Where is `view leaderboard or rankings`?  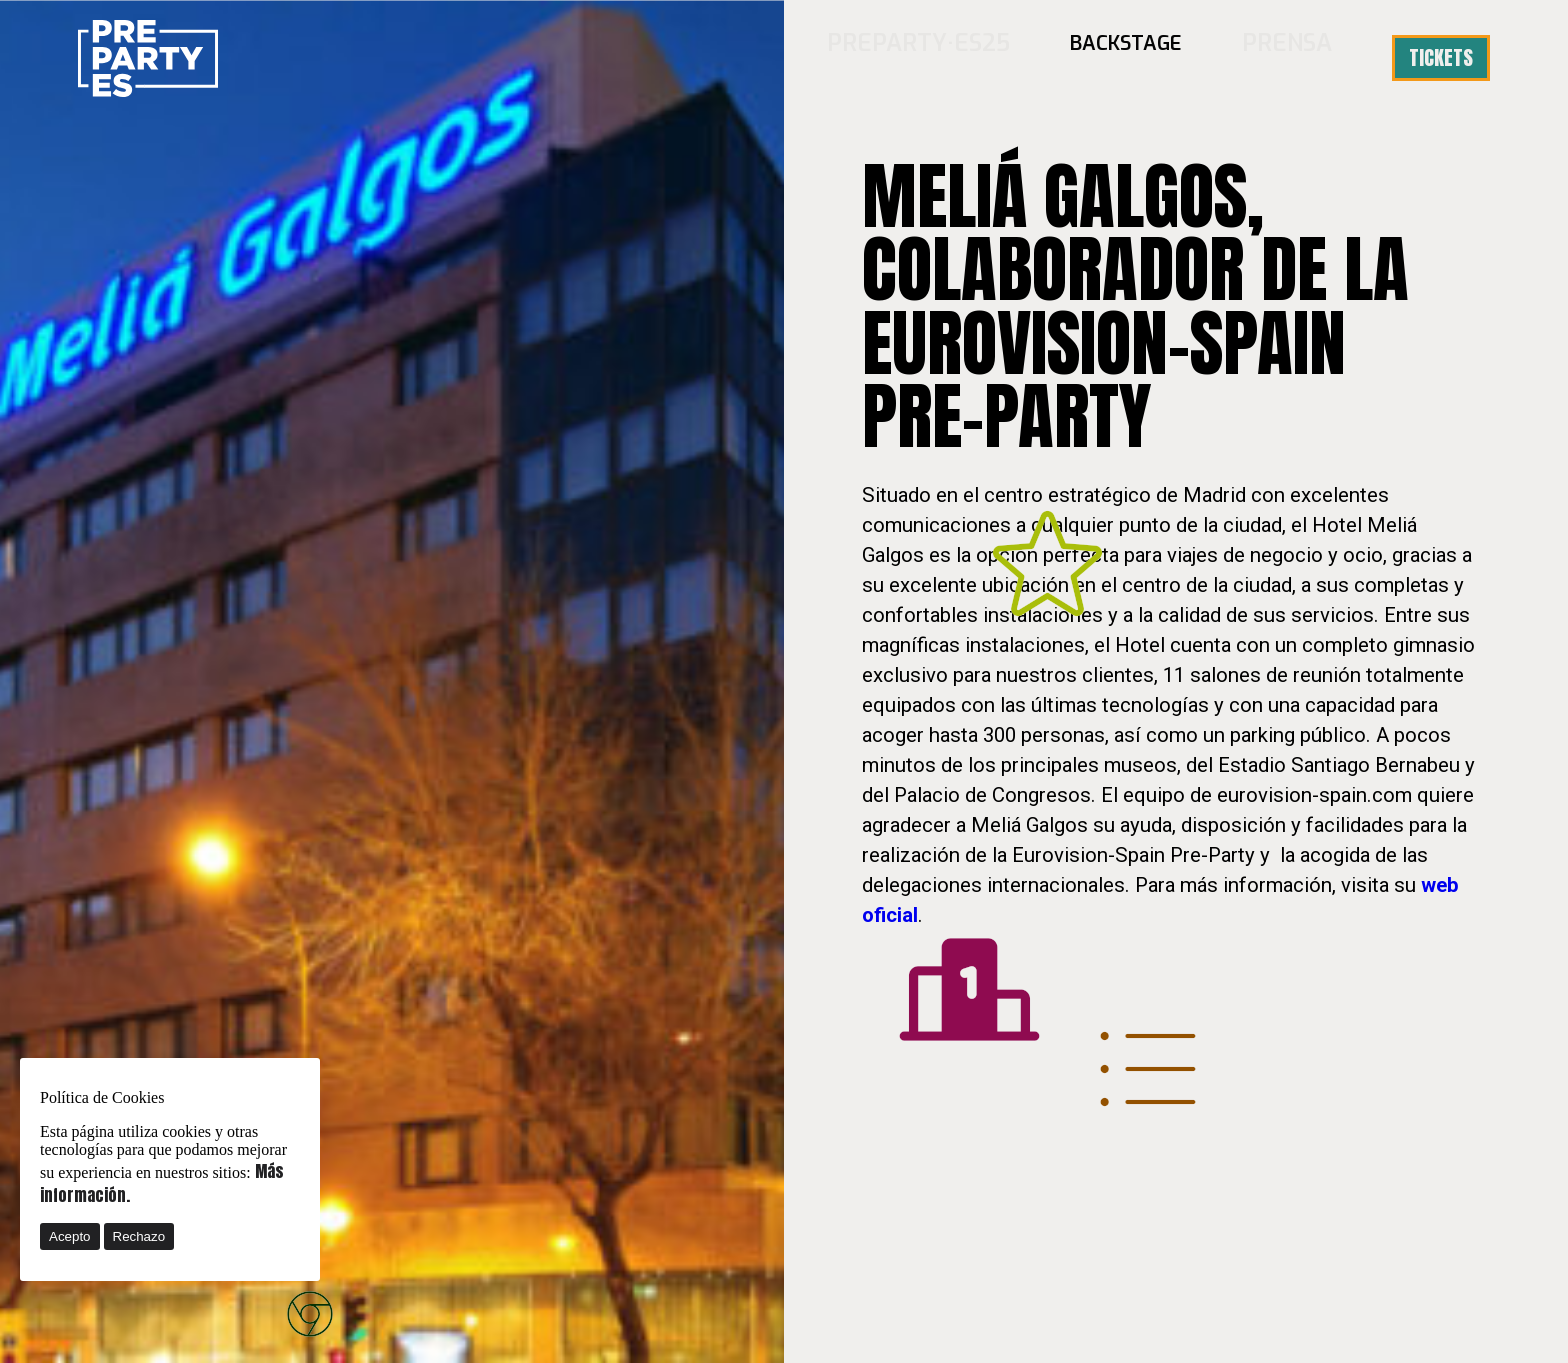 view leaderboard or rankings is located at coordinates (969, 989).